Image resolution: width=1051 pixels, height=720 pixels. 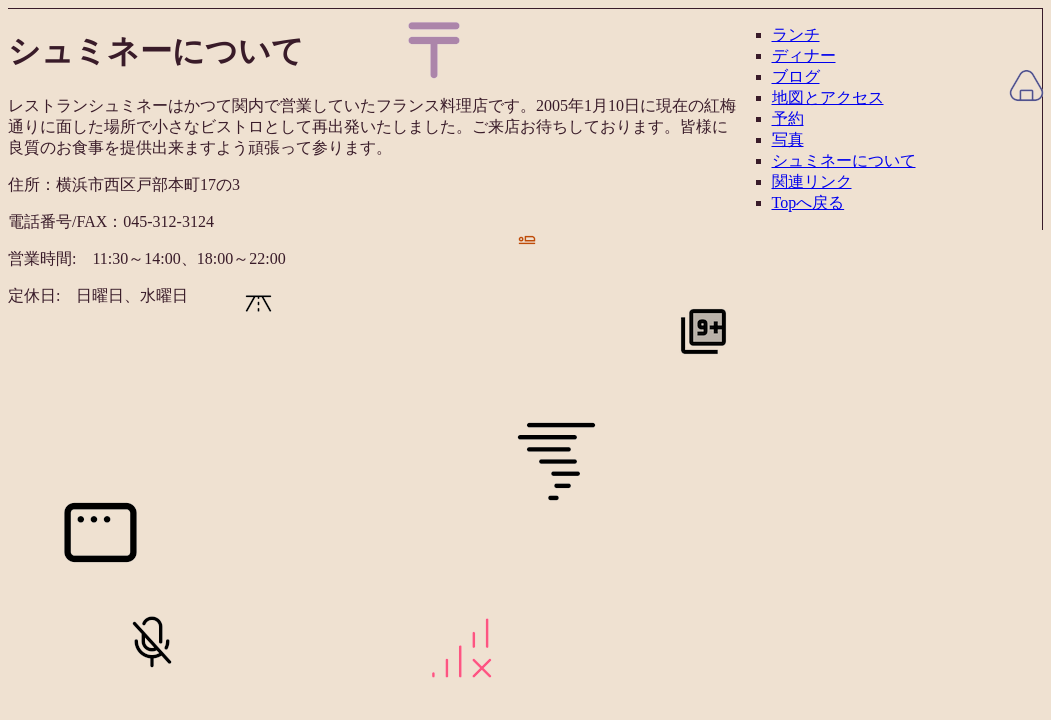 I want to click on view directions or navigation, so click(x=258, y=303).